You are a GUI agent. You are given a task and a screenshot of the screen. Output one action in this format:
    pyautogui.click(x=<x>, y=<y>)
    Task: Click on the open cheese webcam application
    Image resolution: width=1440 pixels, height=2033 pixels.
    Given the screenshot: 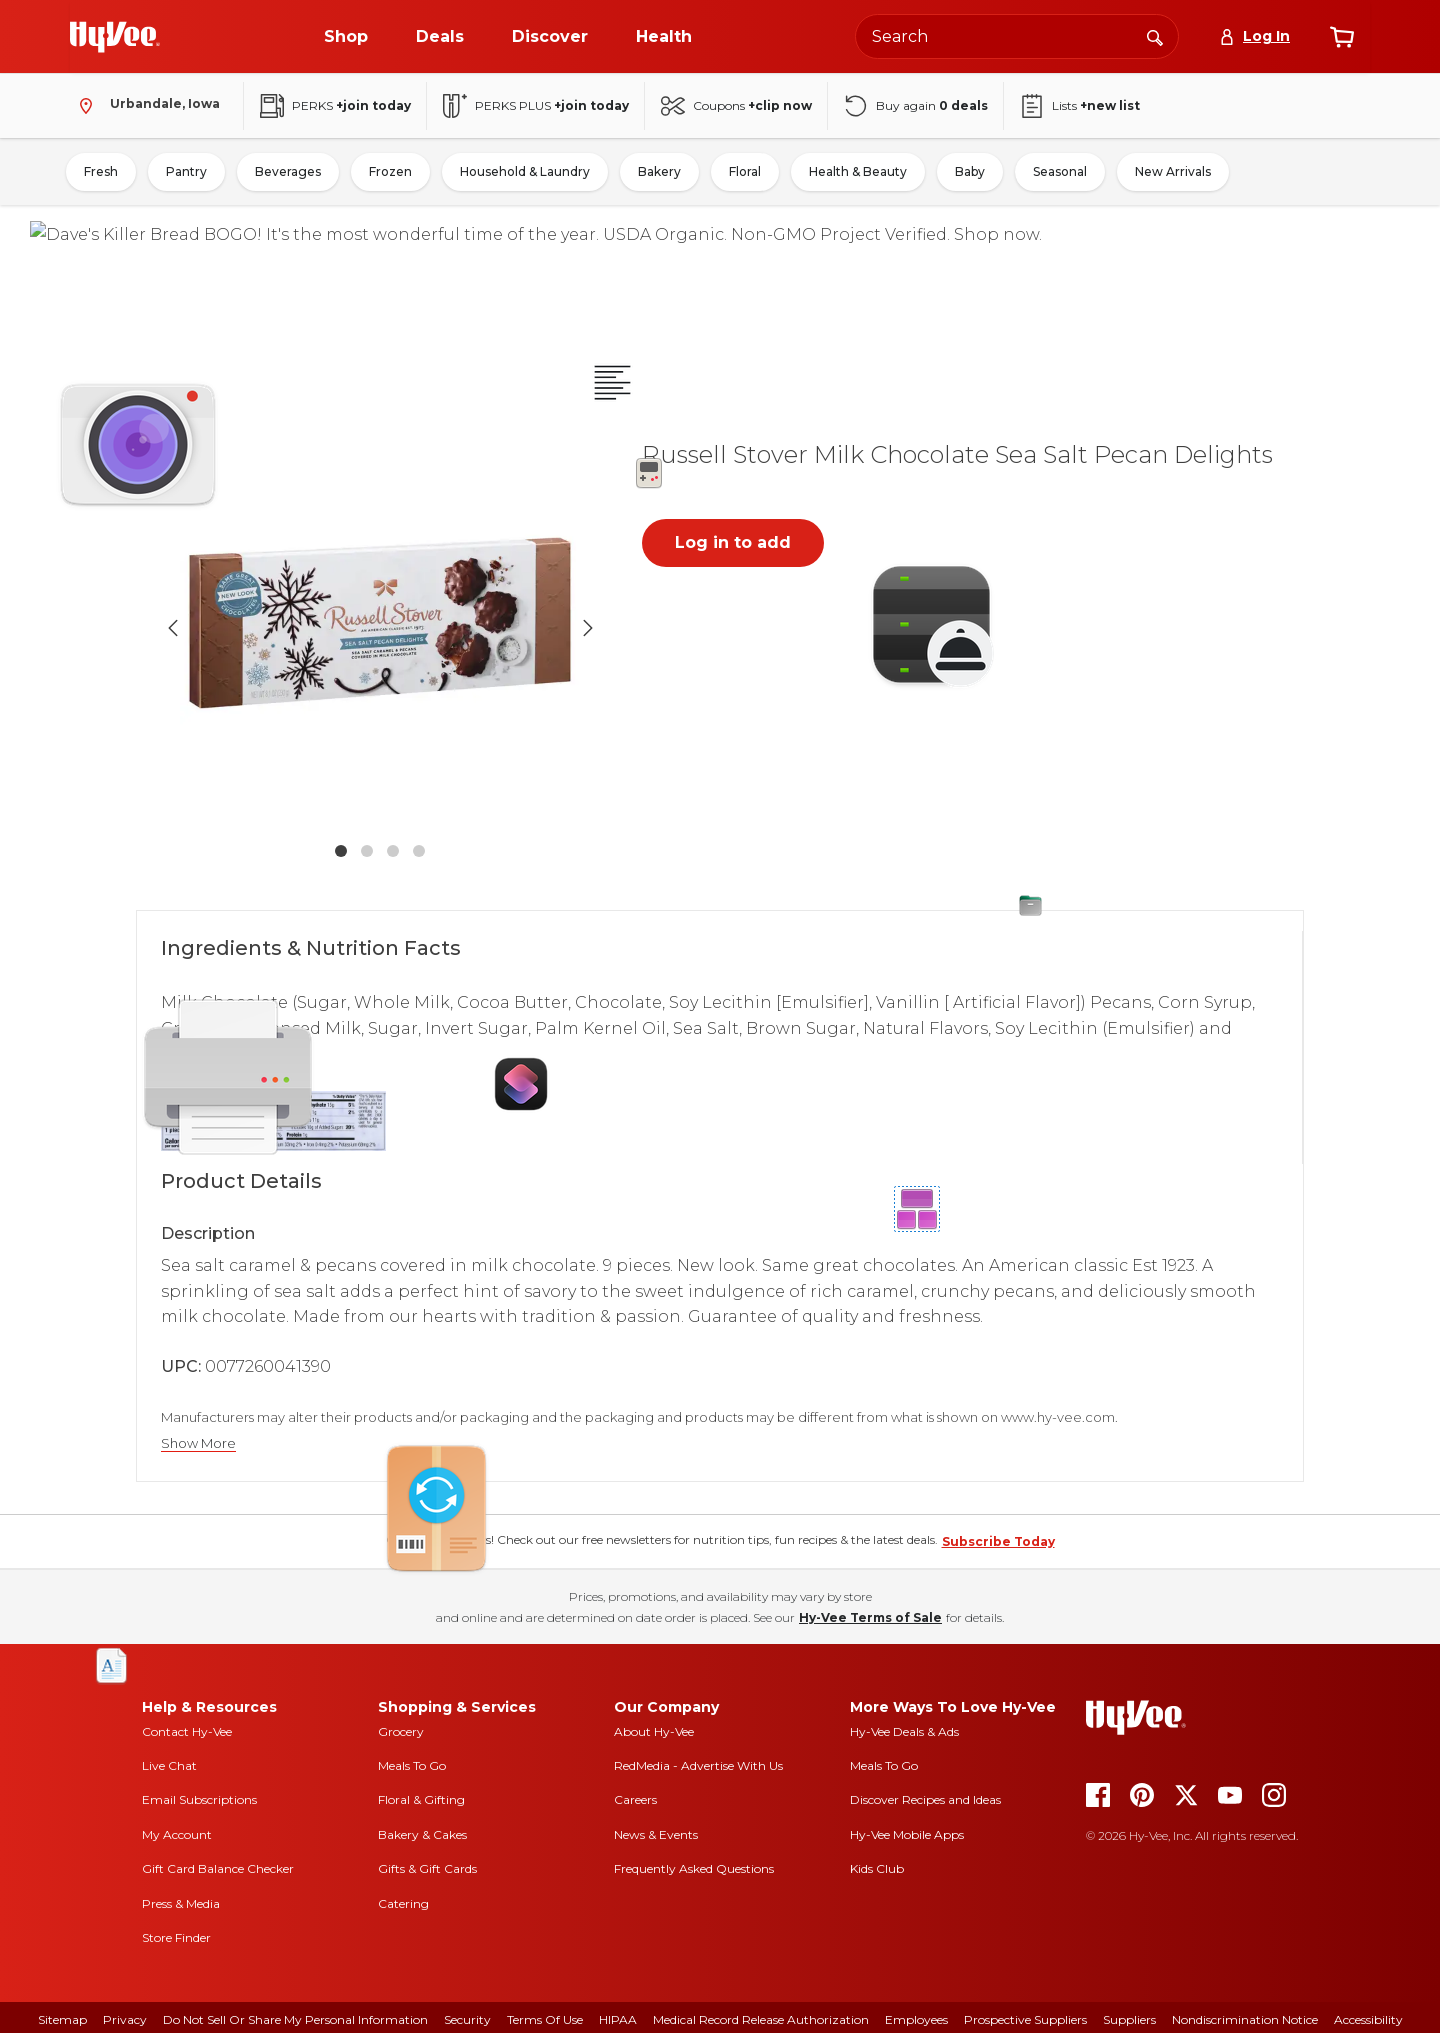 What is the action you would take?
    pyautogui.click(x=138, y=445)
    